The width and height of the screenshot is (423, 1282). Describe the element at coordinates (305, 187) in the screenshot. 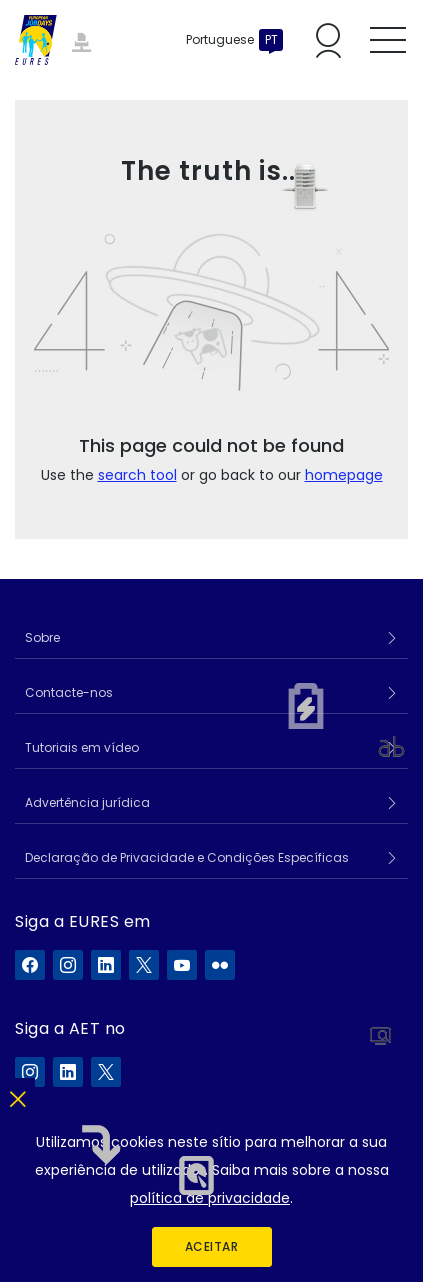

I see `access network server settings` at that location.